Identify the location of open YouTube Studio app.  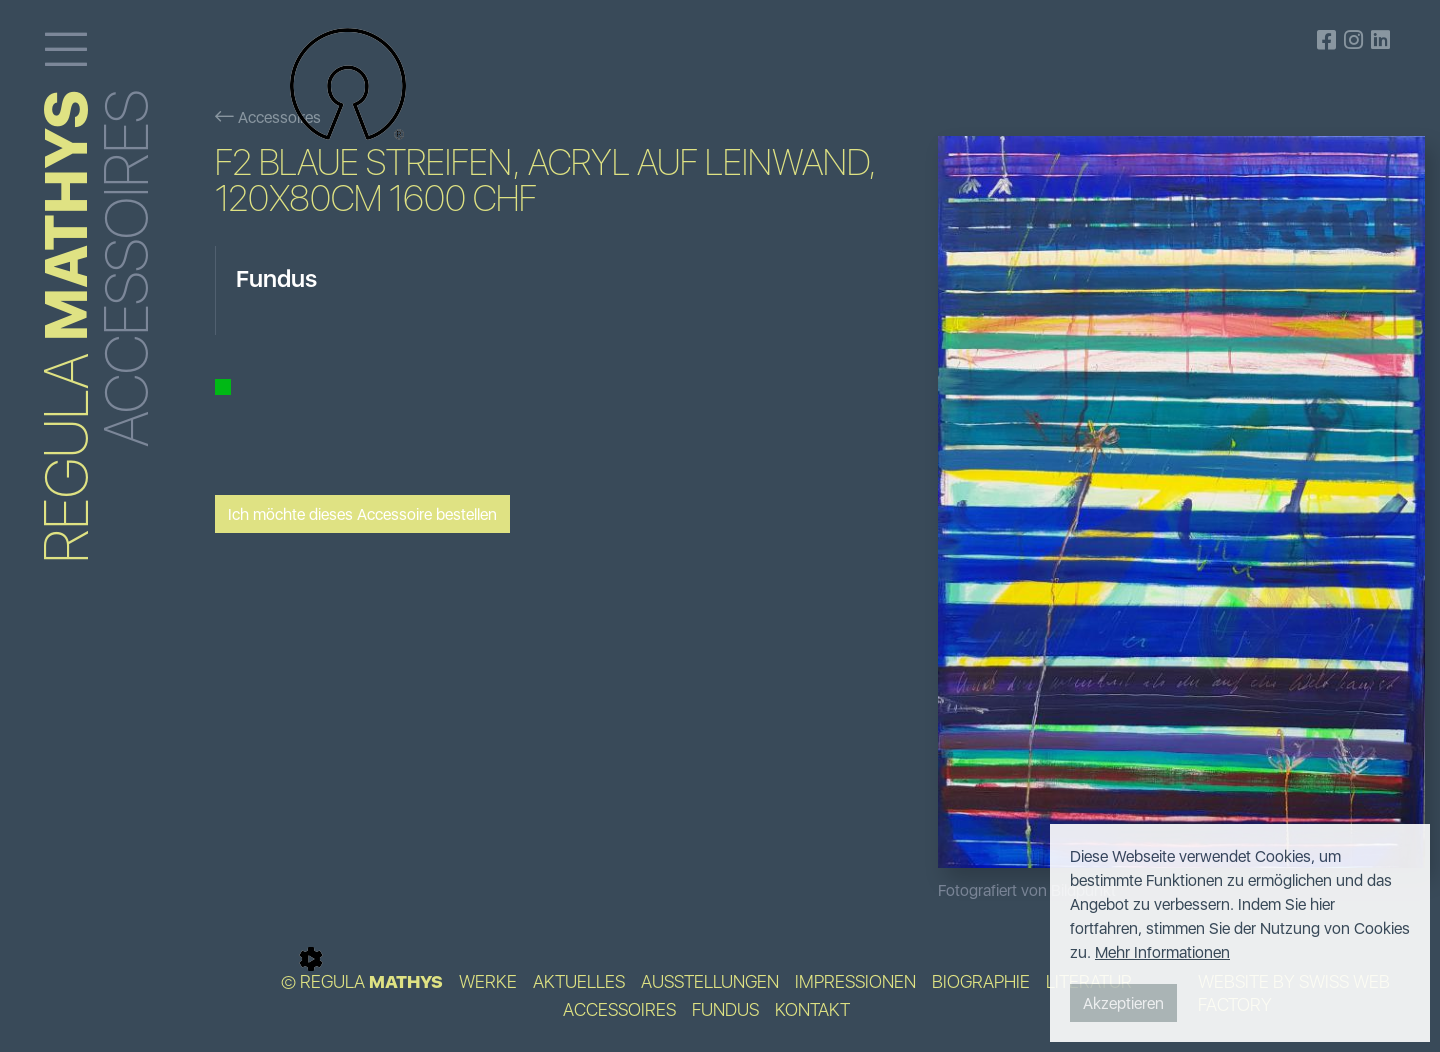
(311, 959).